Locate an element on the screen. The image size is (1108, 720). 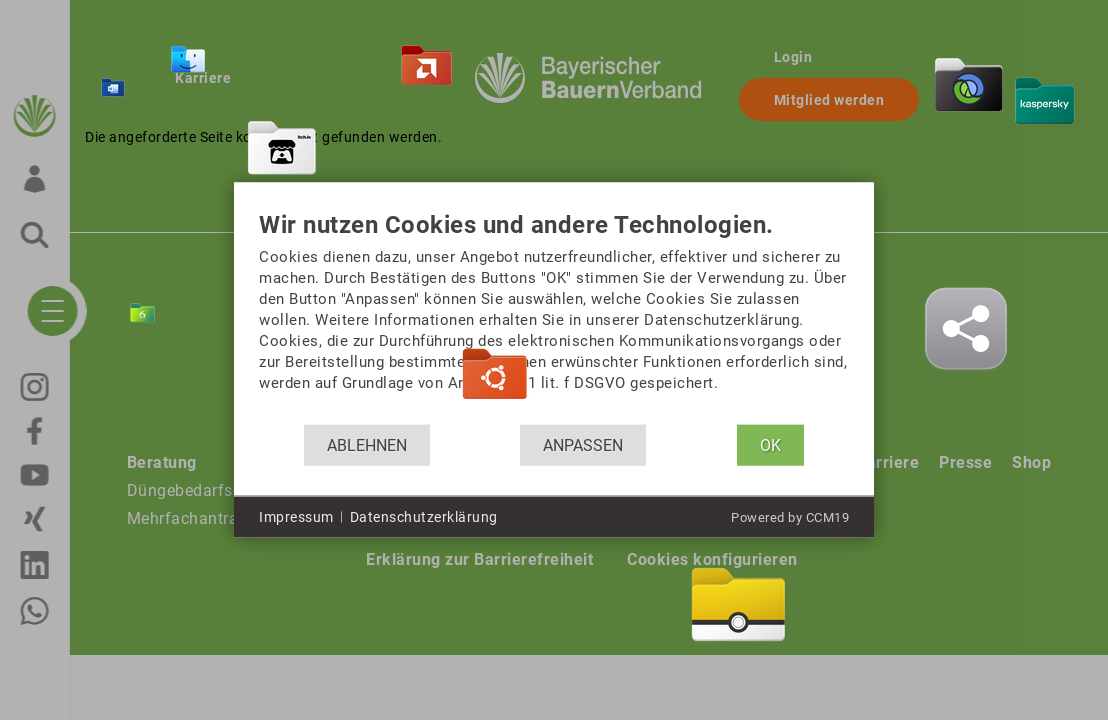
open folder containing Pokémon-related files is located at coordinates (738, 607).